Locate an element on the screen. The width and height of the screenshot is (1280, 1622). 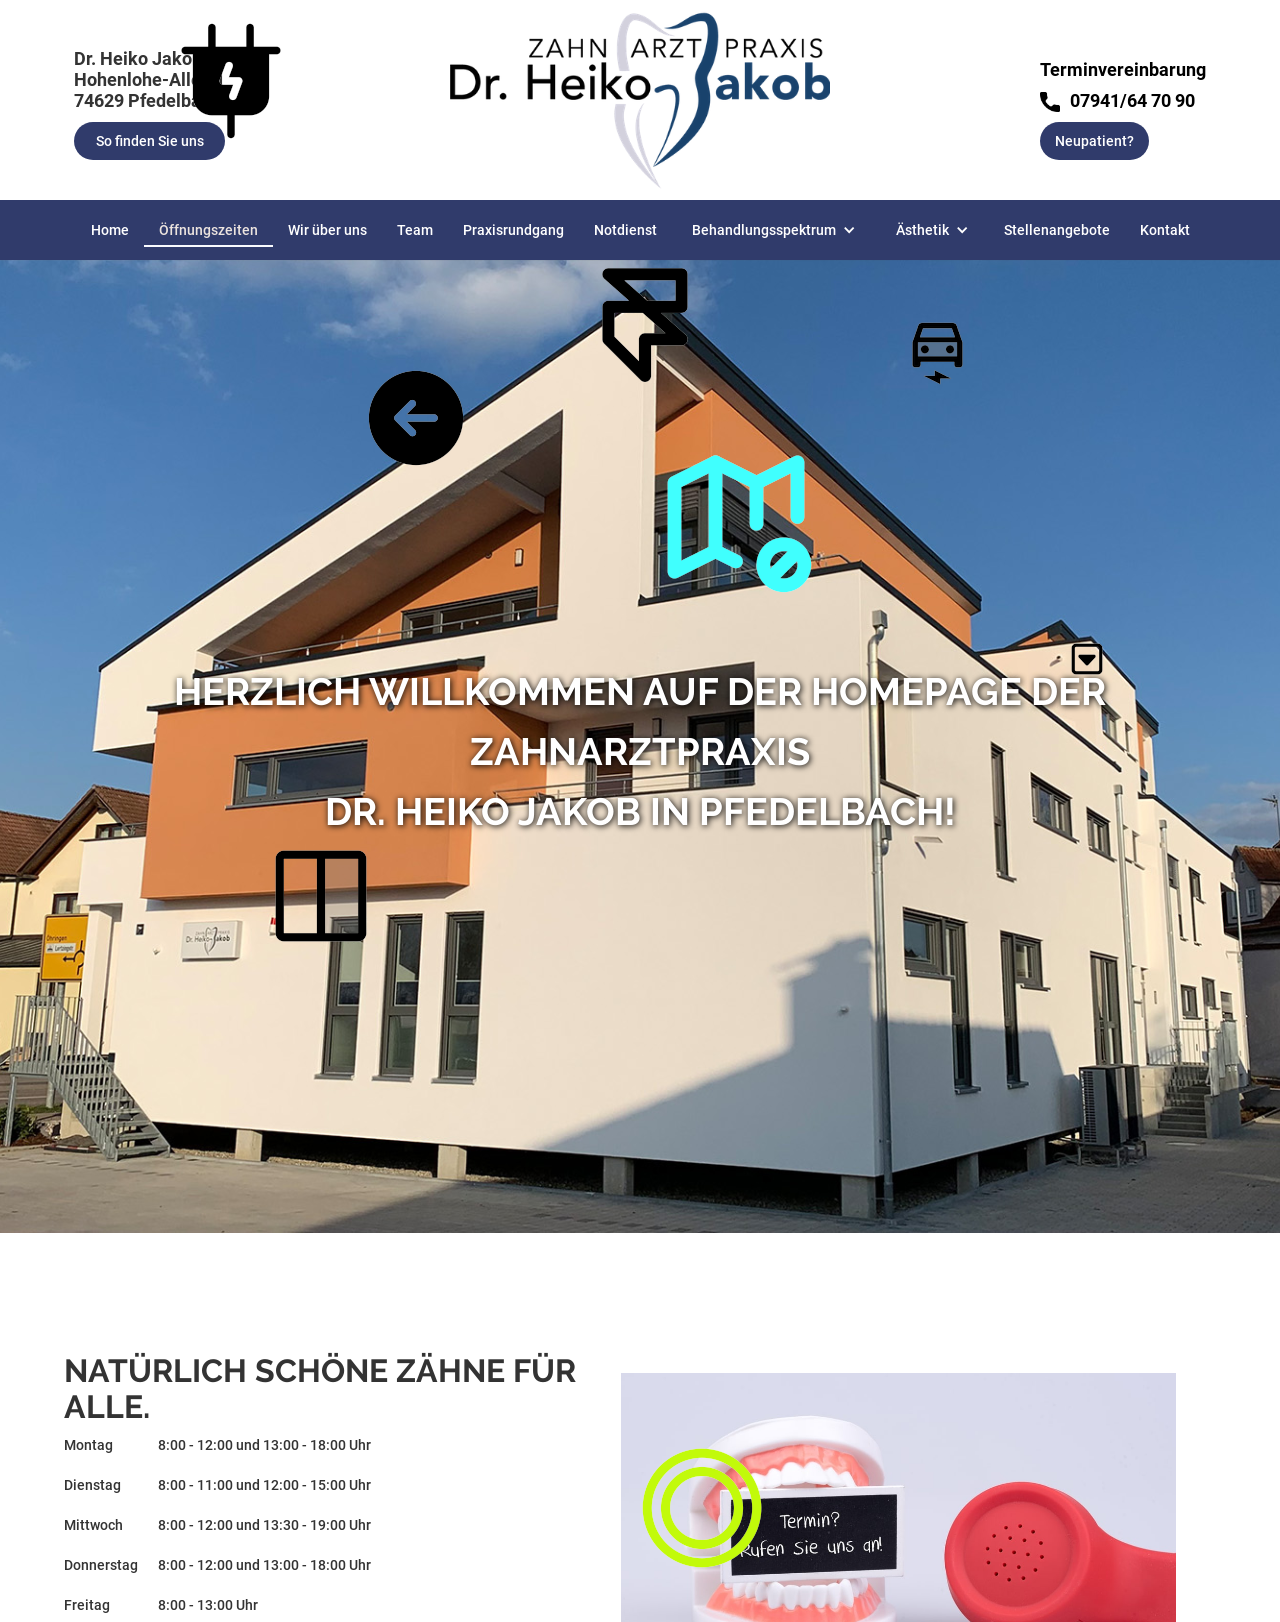
open Framer app is located at coordinates (645, 319).